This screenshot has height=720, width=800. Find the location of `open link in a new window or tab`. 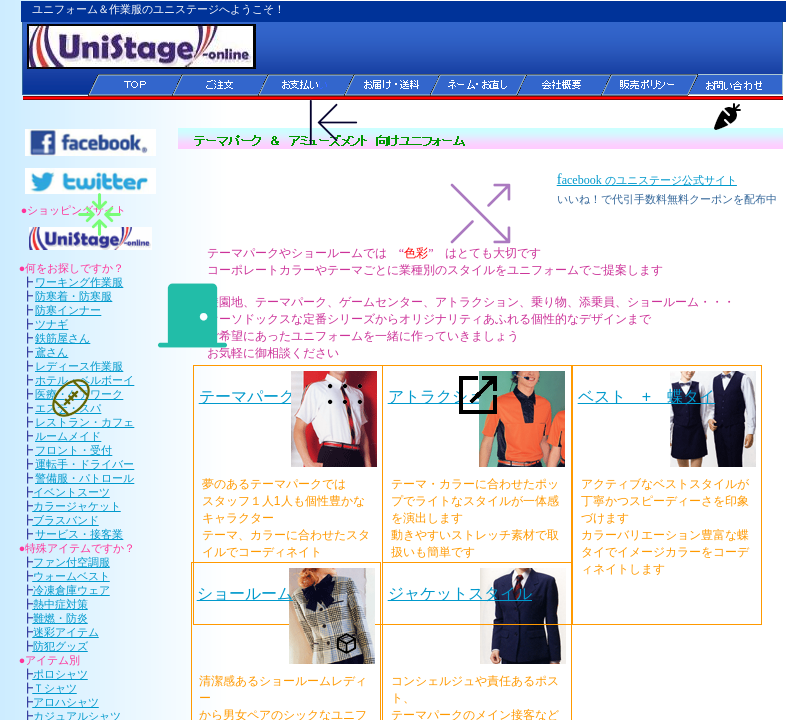

open link in a new window or tab is located at coordinates (478, 395).